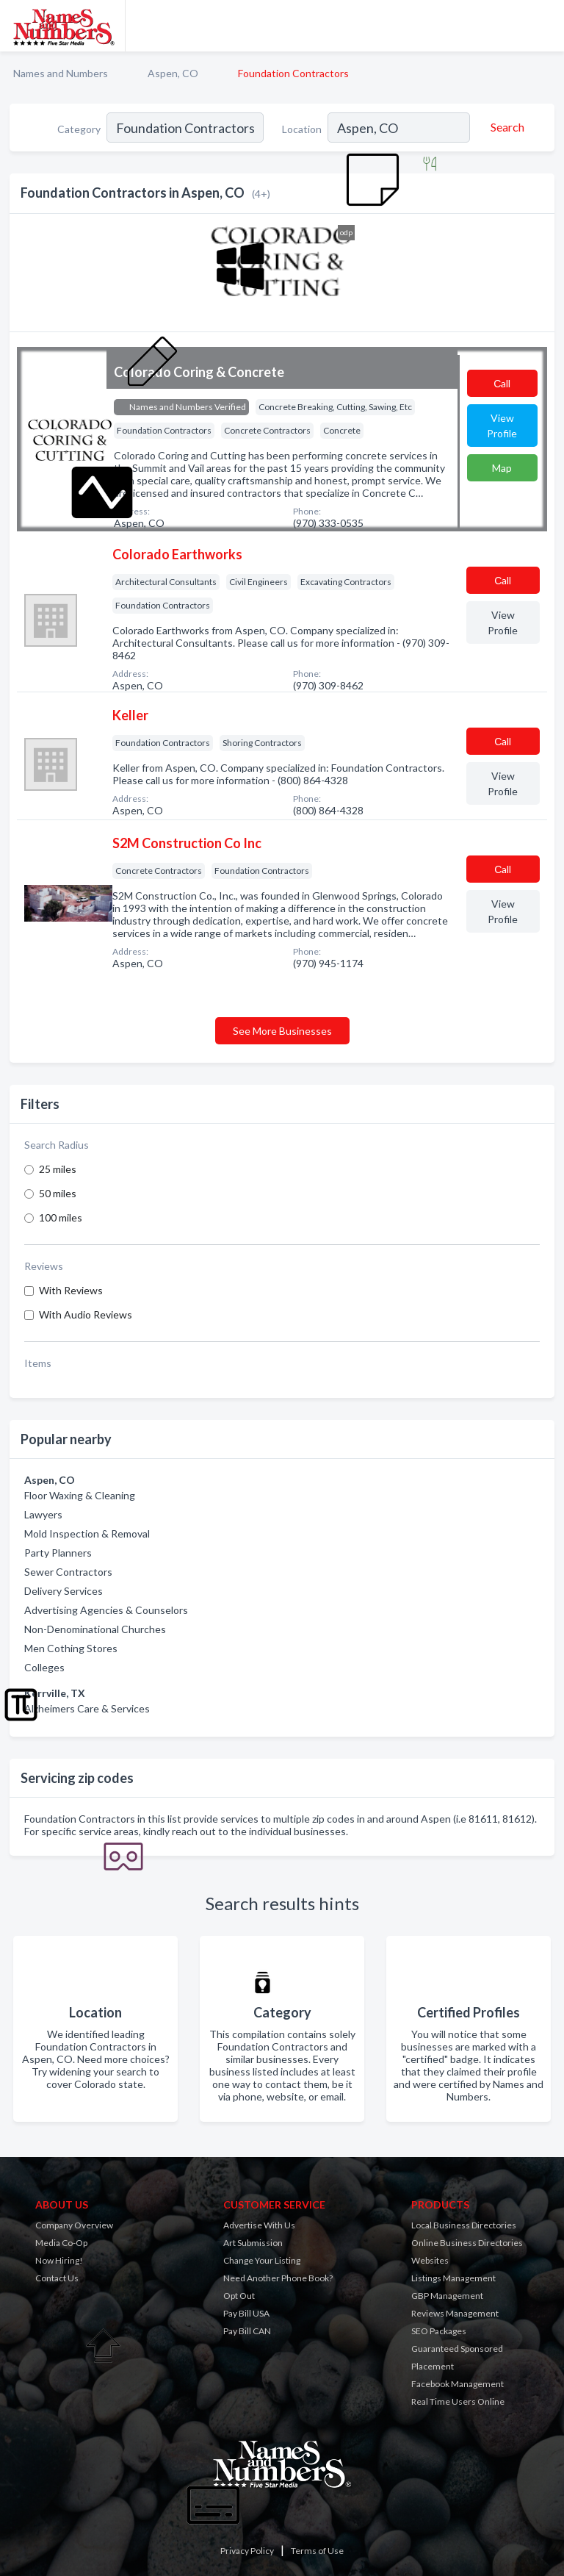 The height and width of the screenshot is (2576, 564). I want to click on access mathematical constants or formulas, so click(21, 1704).